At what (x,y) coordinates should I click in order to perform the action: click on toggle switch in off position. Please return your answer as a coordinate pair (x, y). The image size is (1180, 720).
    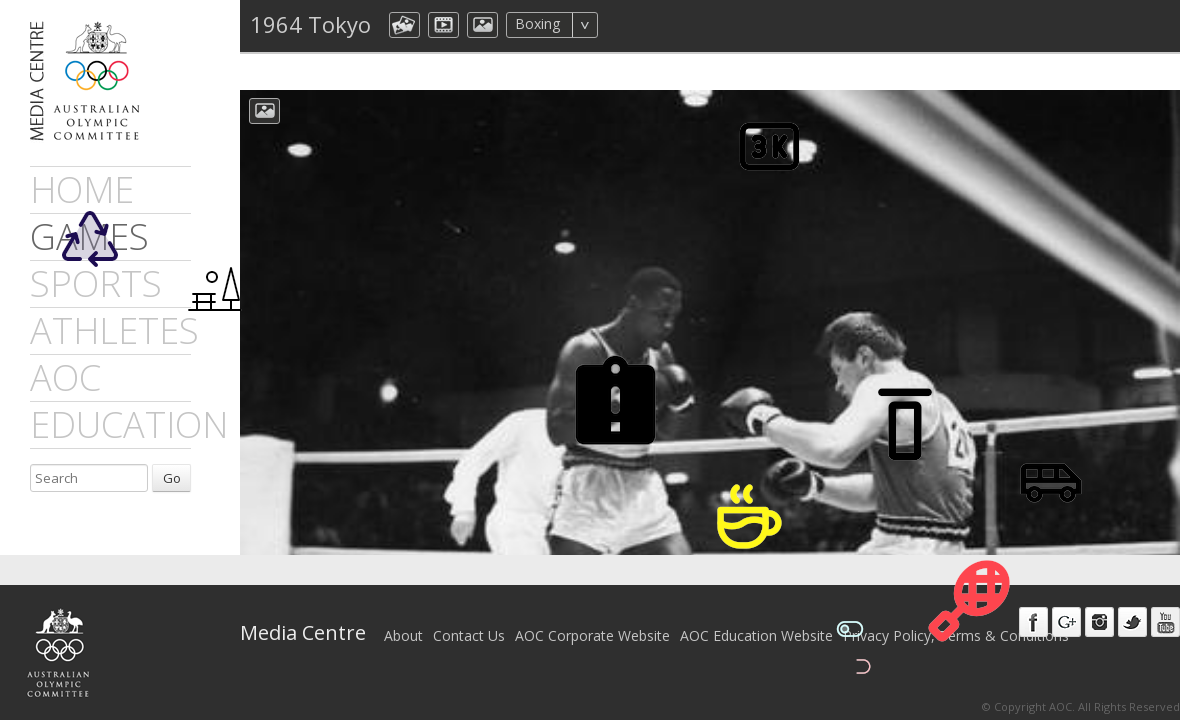
    Looking at the image, I should click on (850, 629).